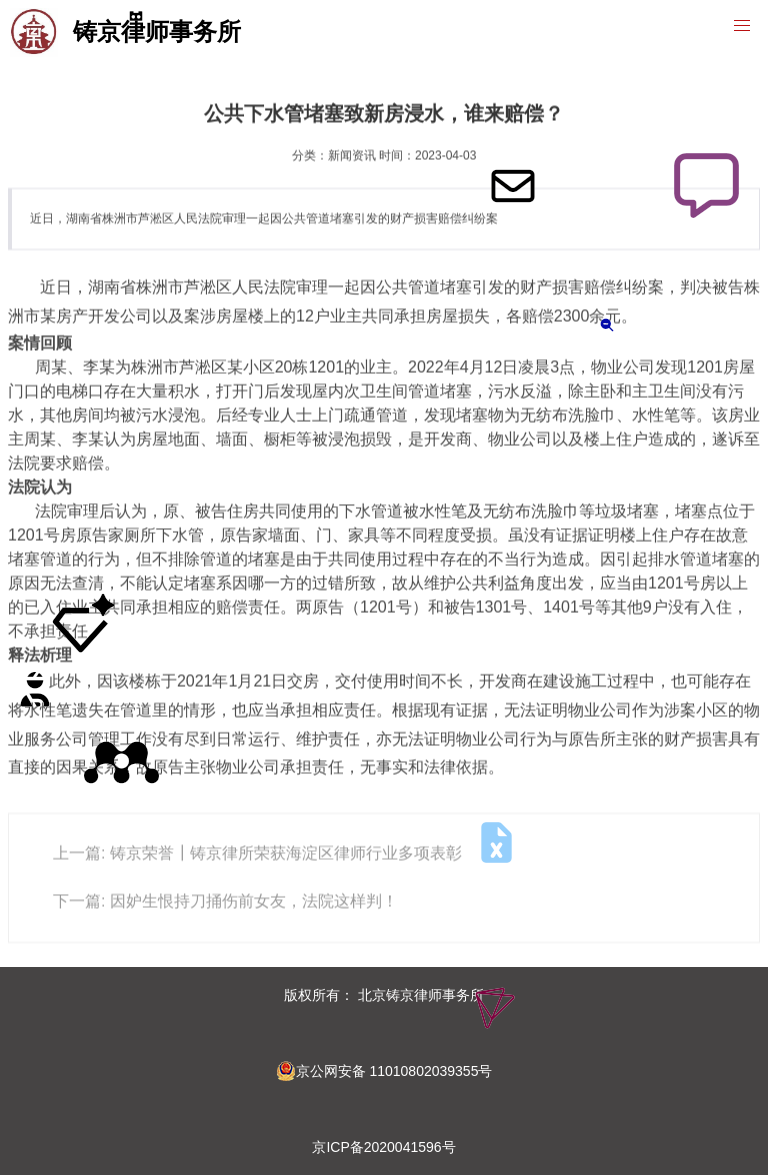  Describe the element at coordinates (706, 181) in the screenshot. I see `open chat or messaging` at that location.